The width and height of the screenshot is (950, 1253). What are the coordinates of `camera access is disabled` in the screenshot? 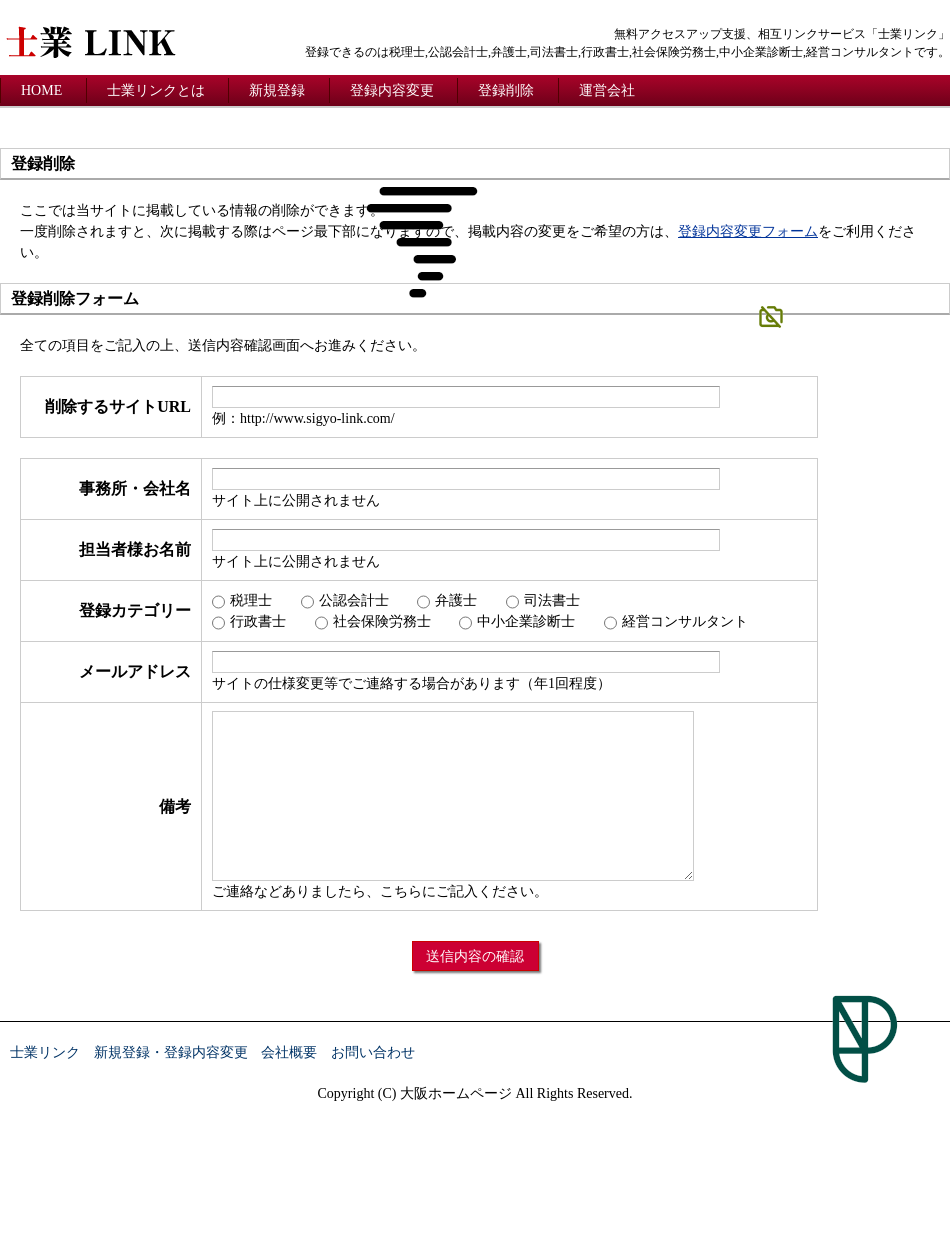 It's located at (771, 317).